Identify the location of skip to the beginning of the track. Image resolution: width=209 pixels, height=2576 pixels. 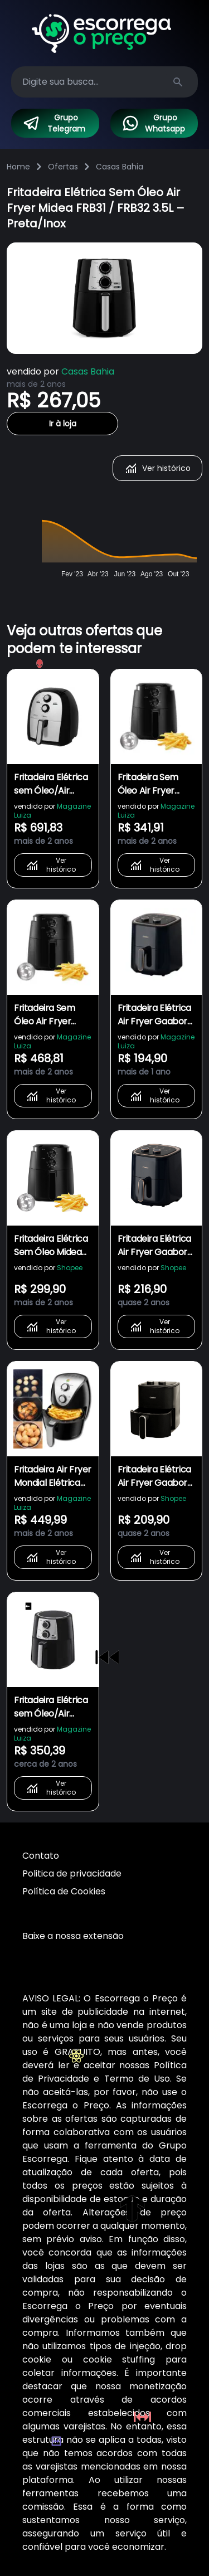
(107, 1657).